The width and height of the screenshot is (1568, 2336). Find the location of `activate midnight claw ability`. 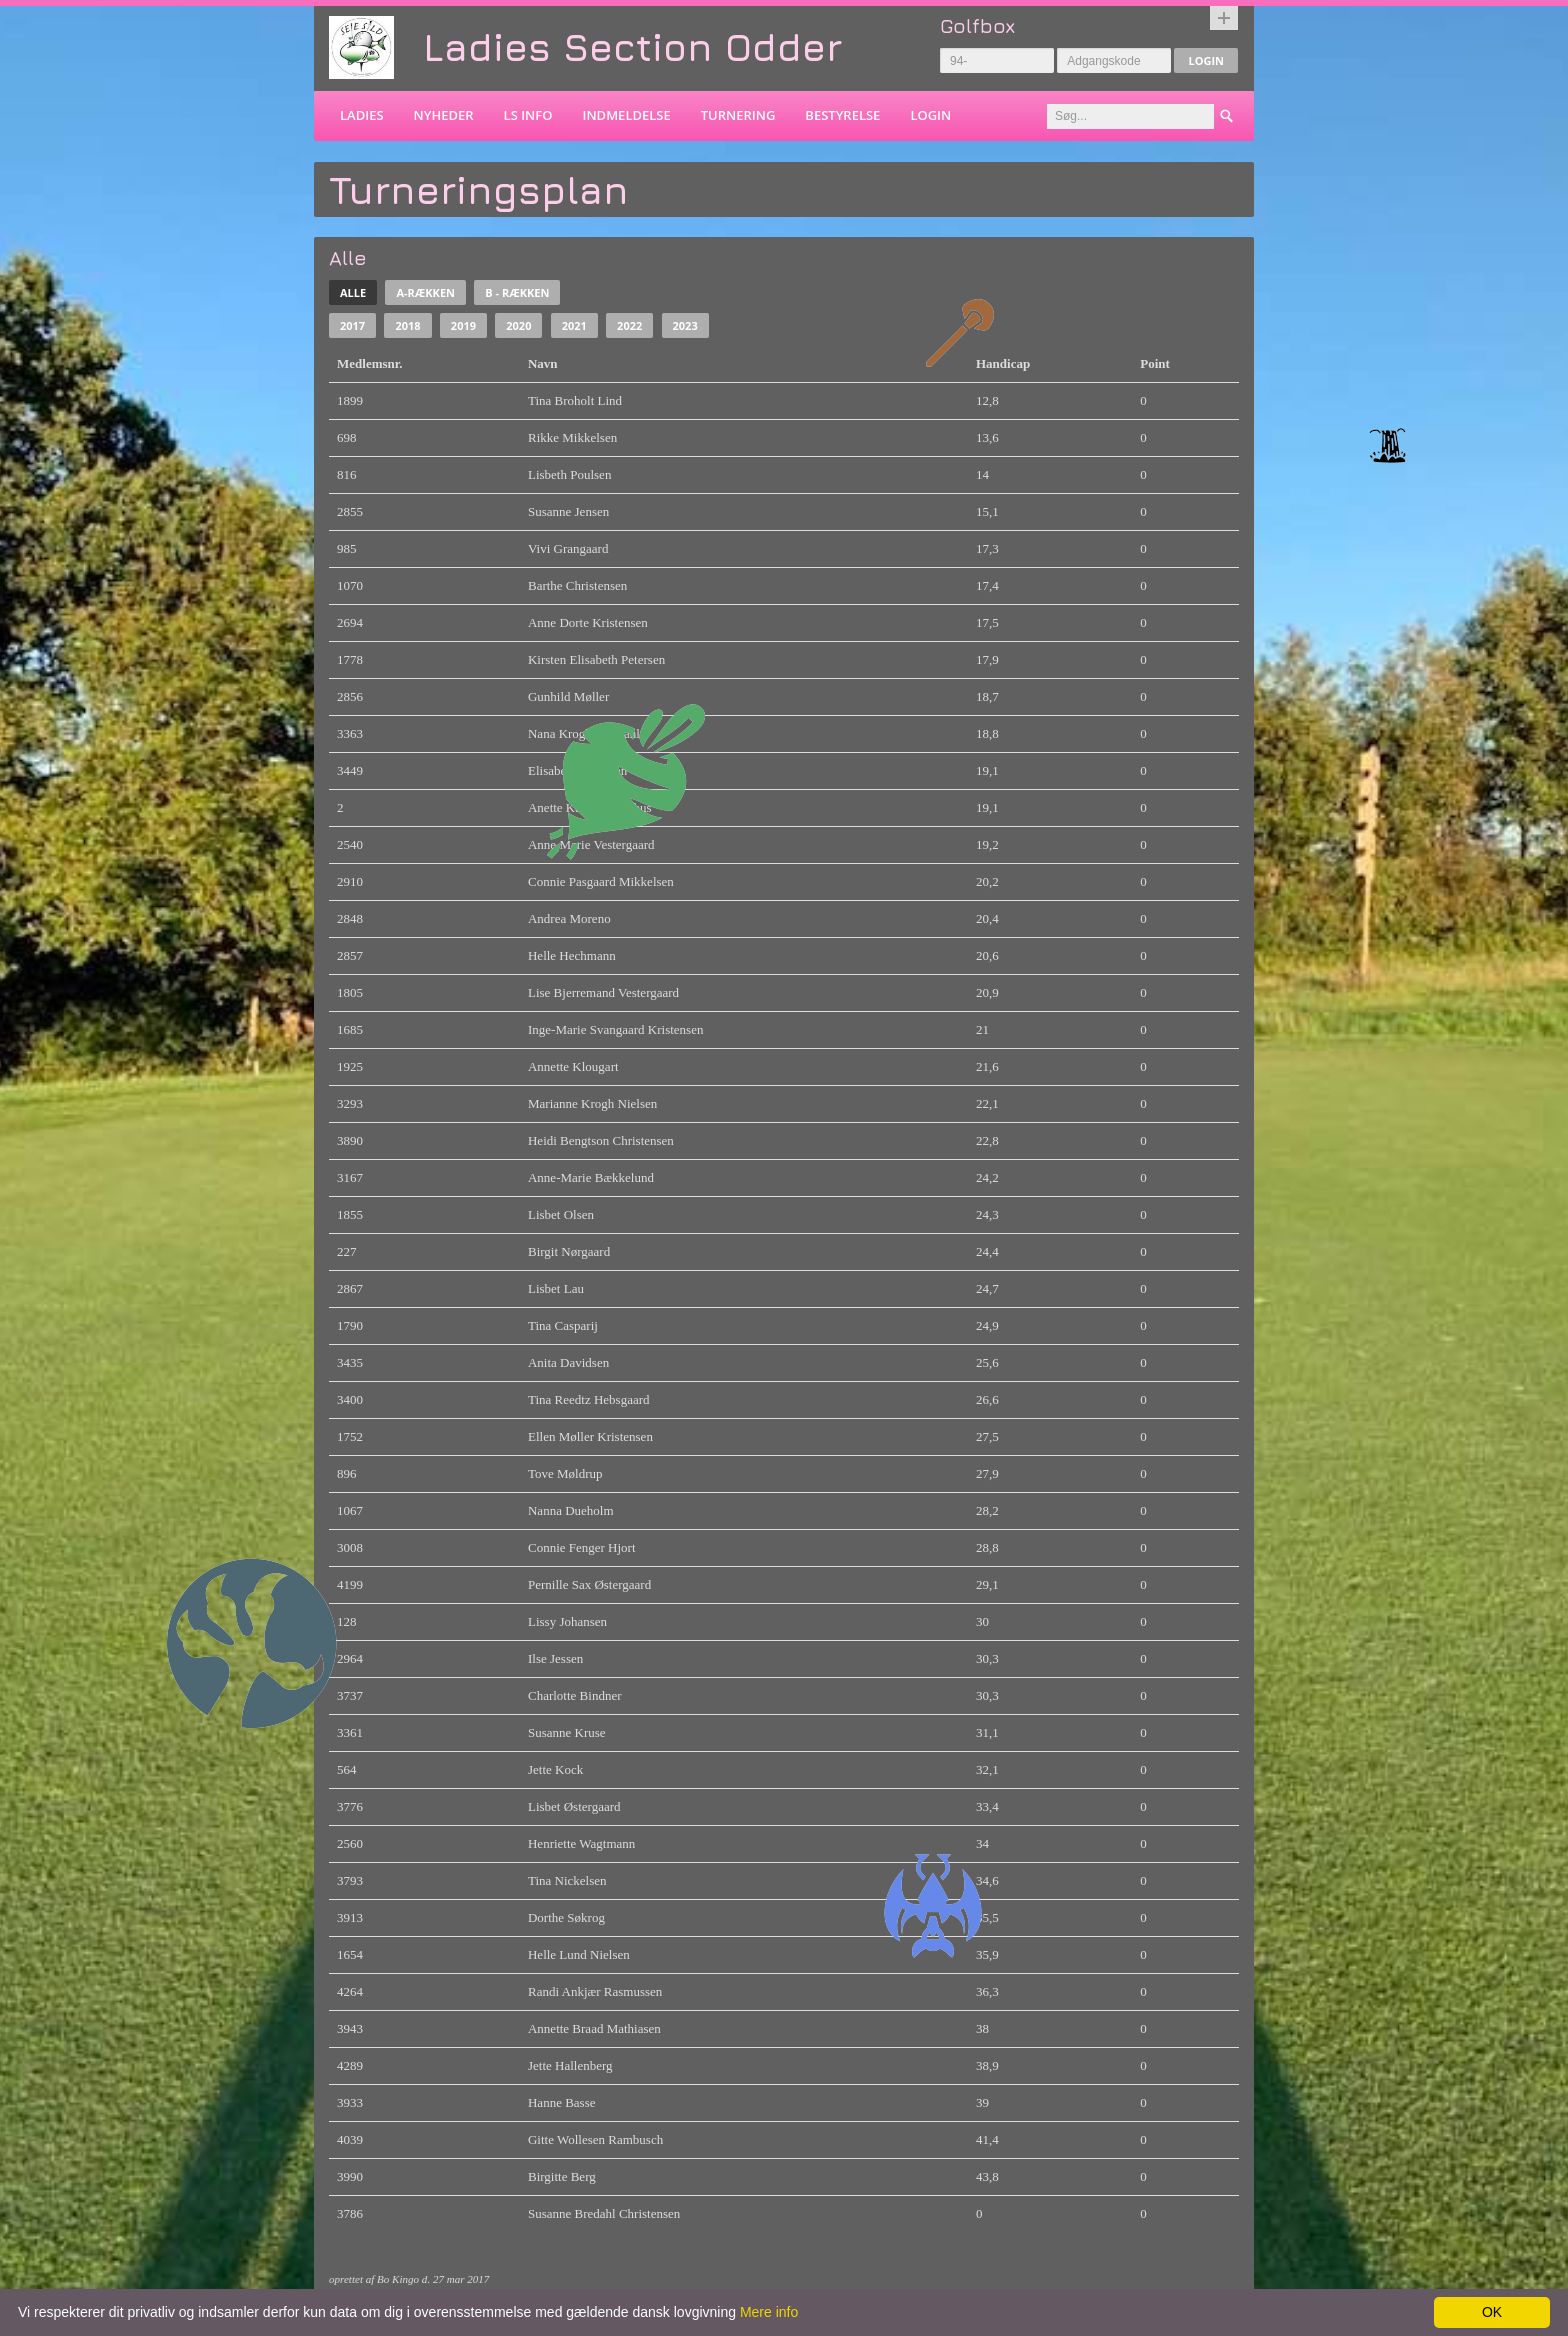

activate midnight claw ability is located at coordinates (252, 1644).